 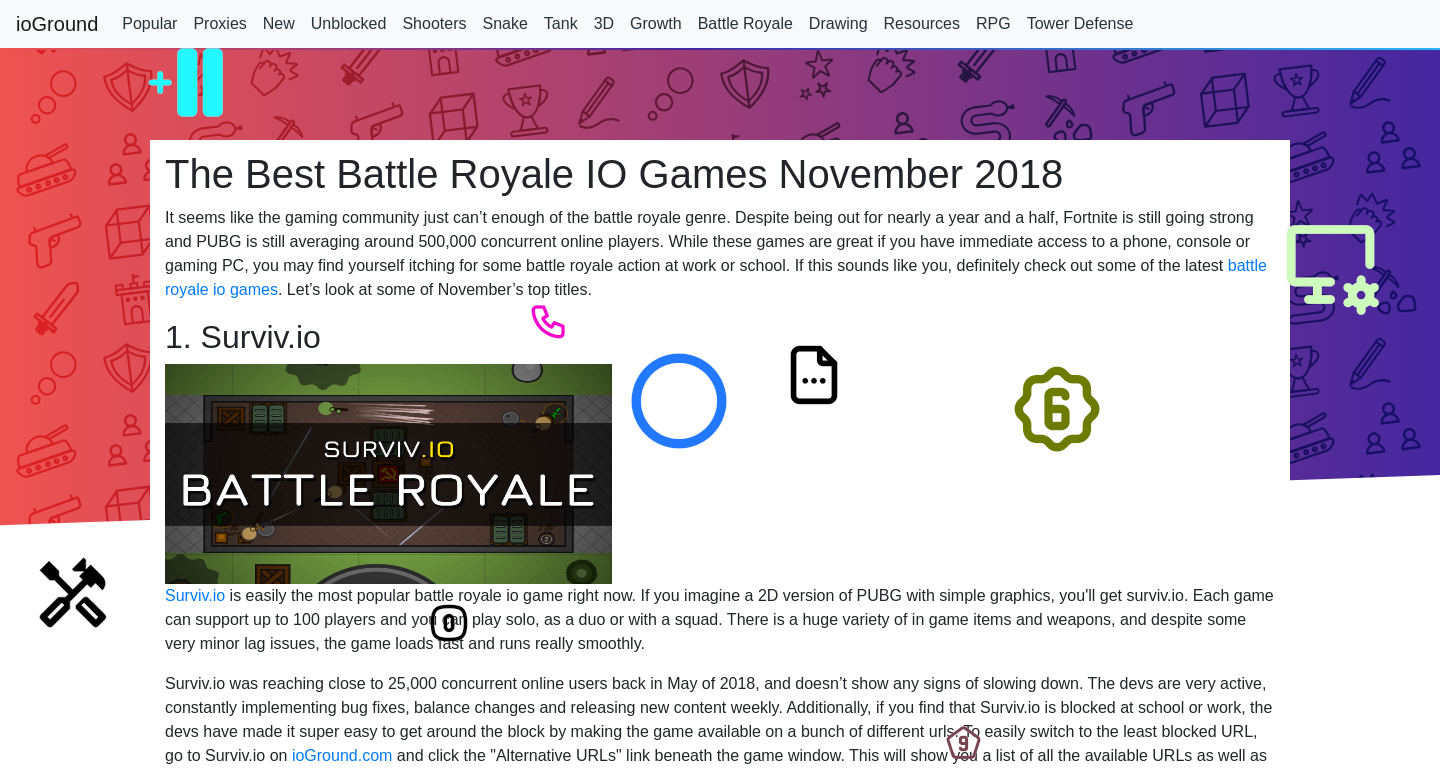 I want to click on indicates rank or position number 6, so click(x=1057, y=409).